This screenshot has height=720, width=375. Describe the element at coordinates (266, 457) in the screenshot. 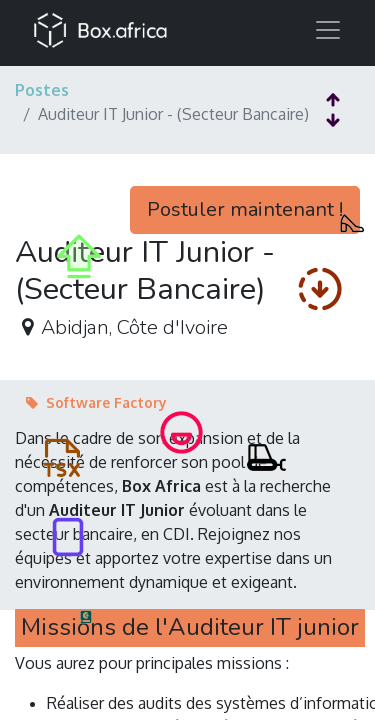

I see `construction or building feature` at that location.